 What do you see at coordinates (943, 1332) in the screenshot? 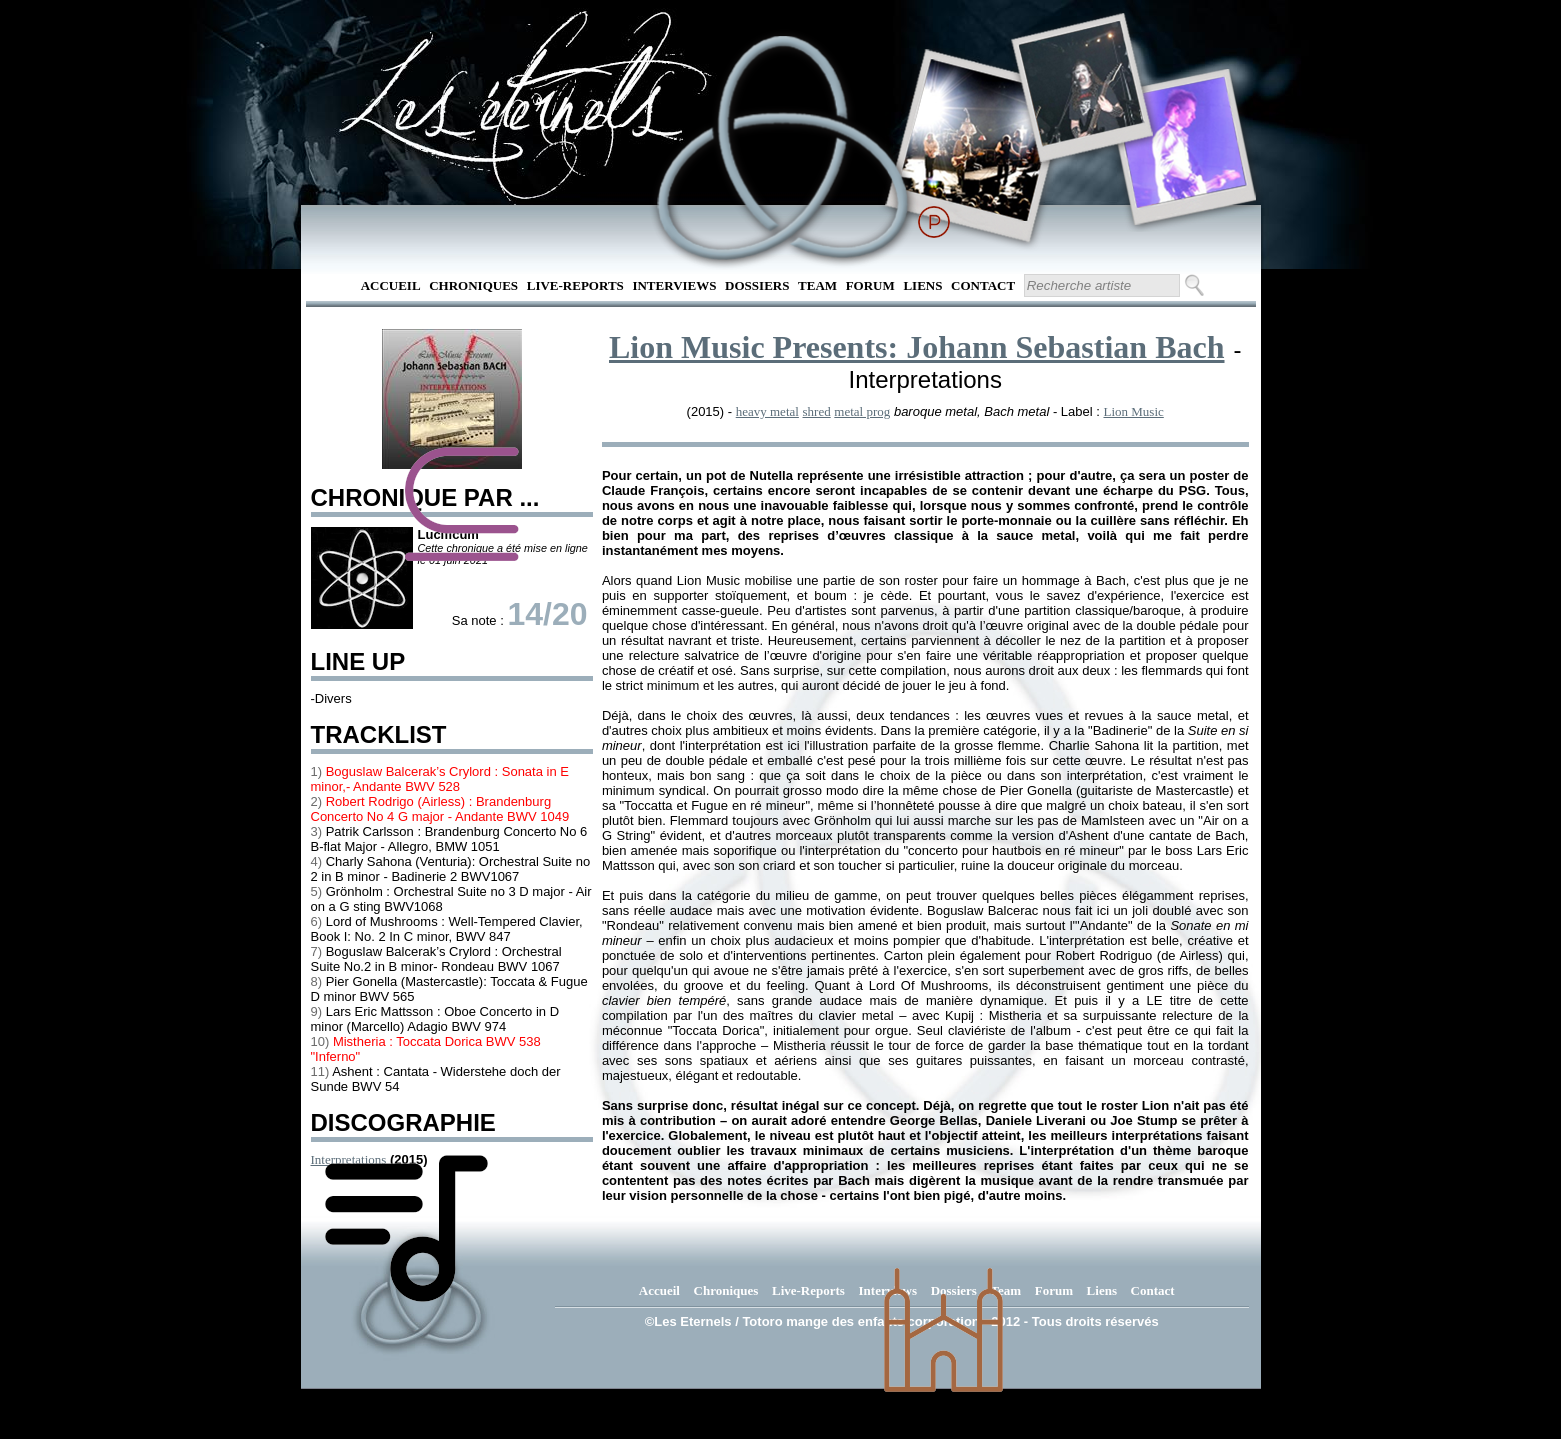
I see `locate nearby synagogues` at bounding box center [943, 1332].